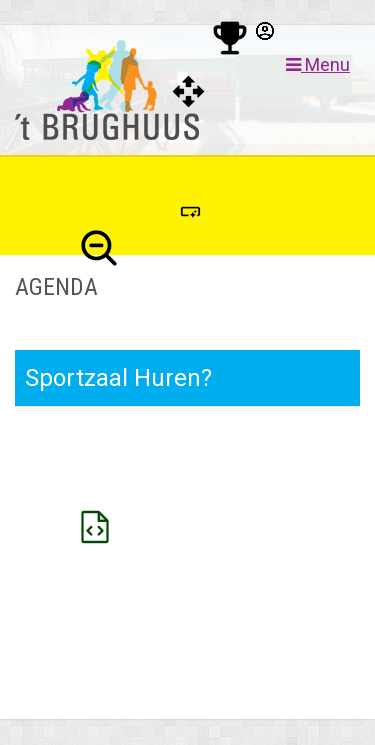 This screenshot has height=745, width=375. I want to click on view achievements or awards, so click(230, 38).